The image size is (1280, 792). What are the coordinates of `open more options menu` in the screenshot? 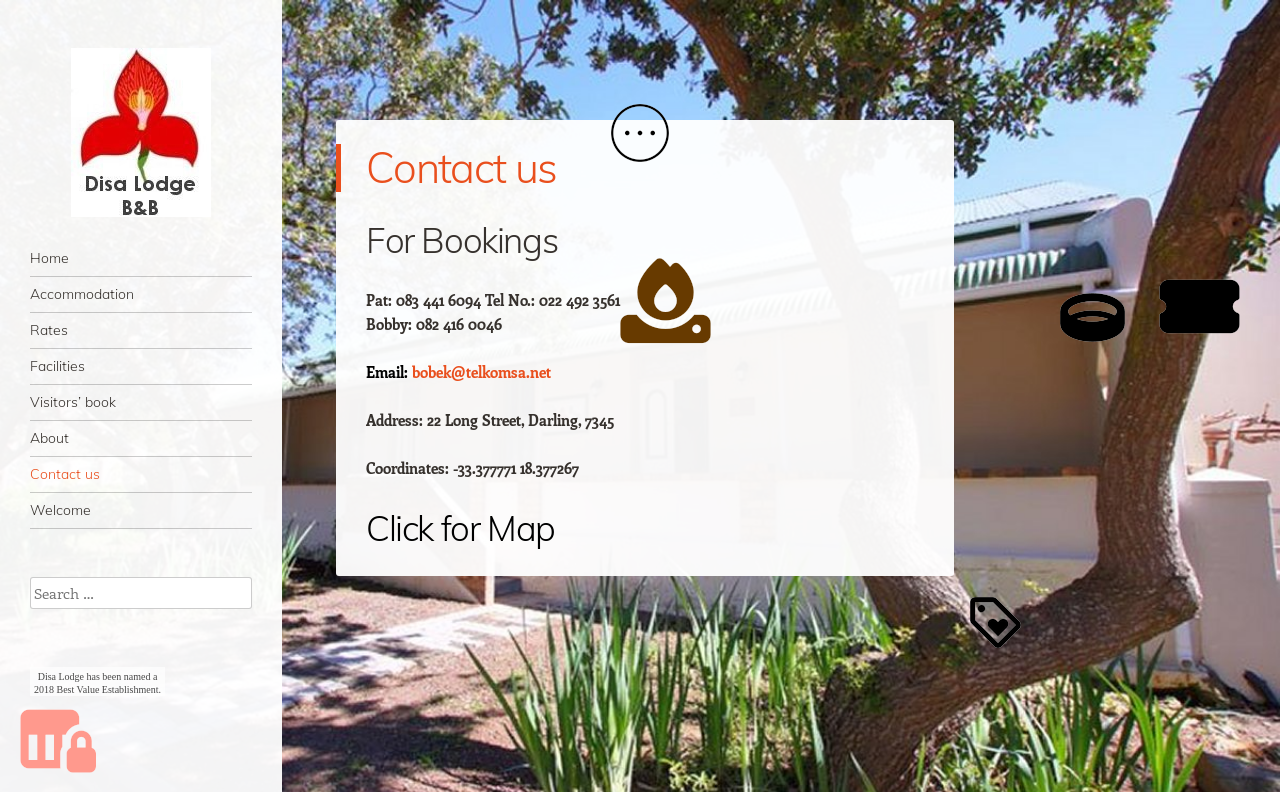 It's located at (640, 133).